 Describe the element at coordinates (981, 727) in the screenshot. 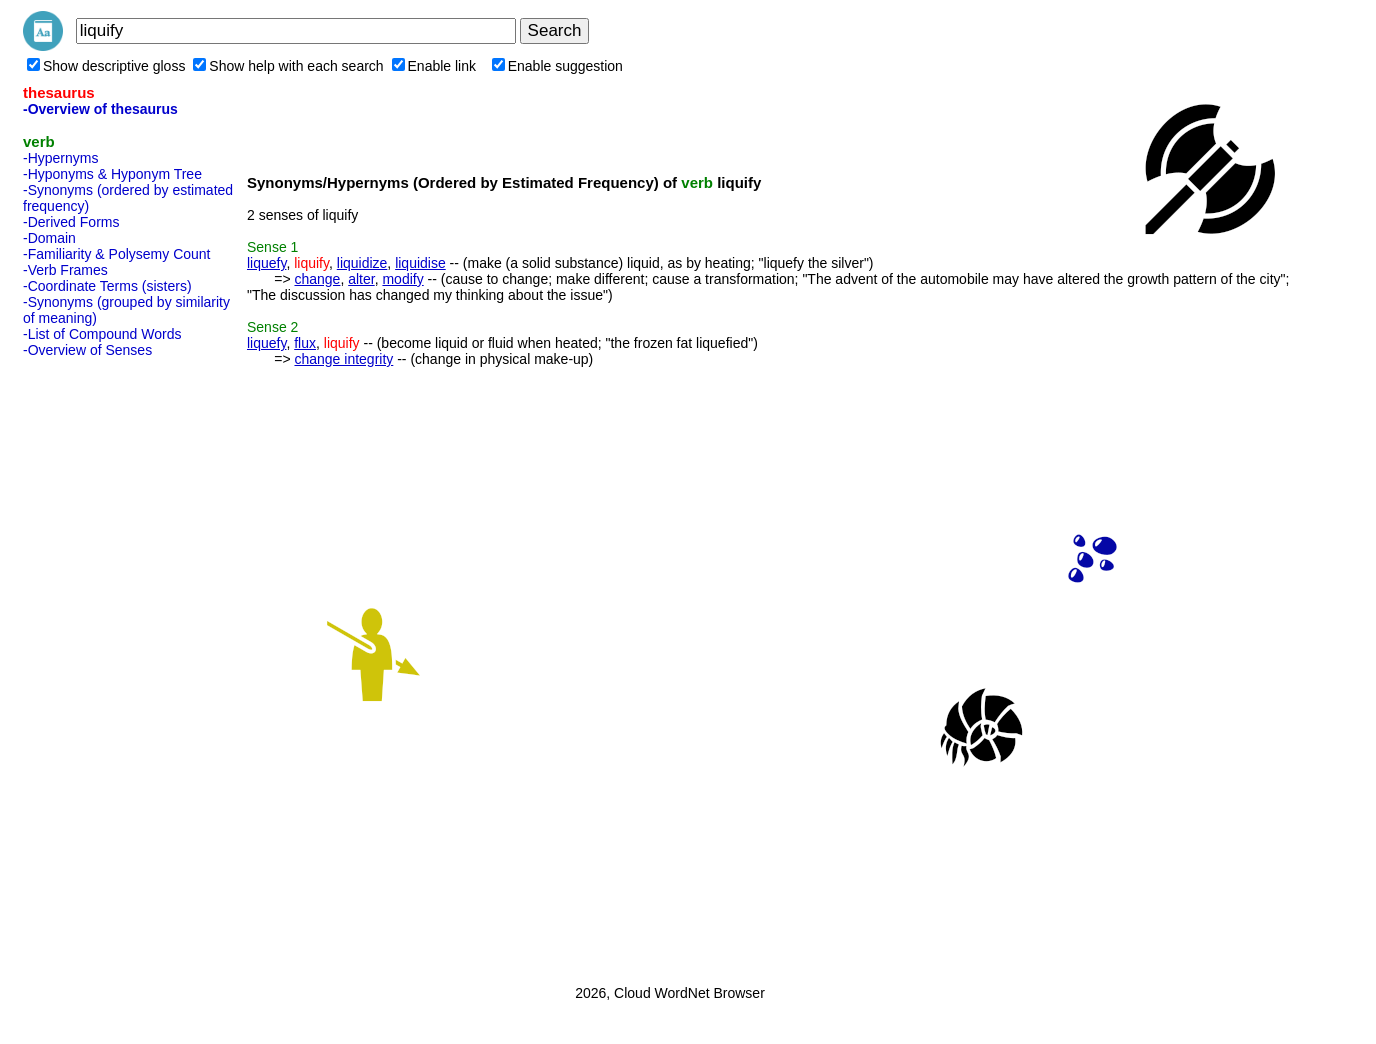

I see `nautilus shell icon for marine or ocean-themed content` at that location.